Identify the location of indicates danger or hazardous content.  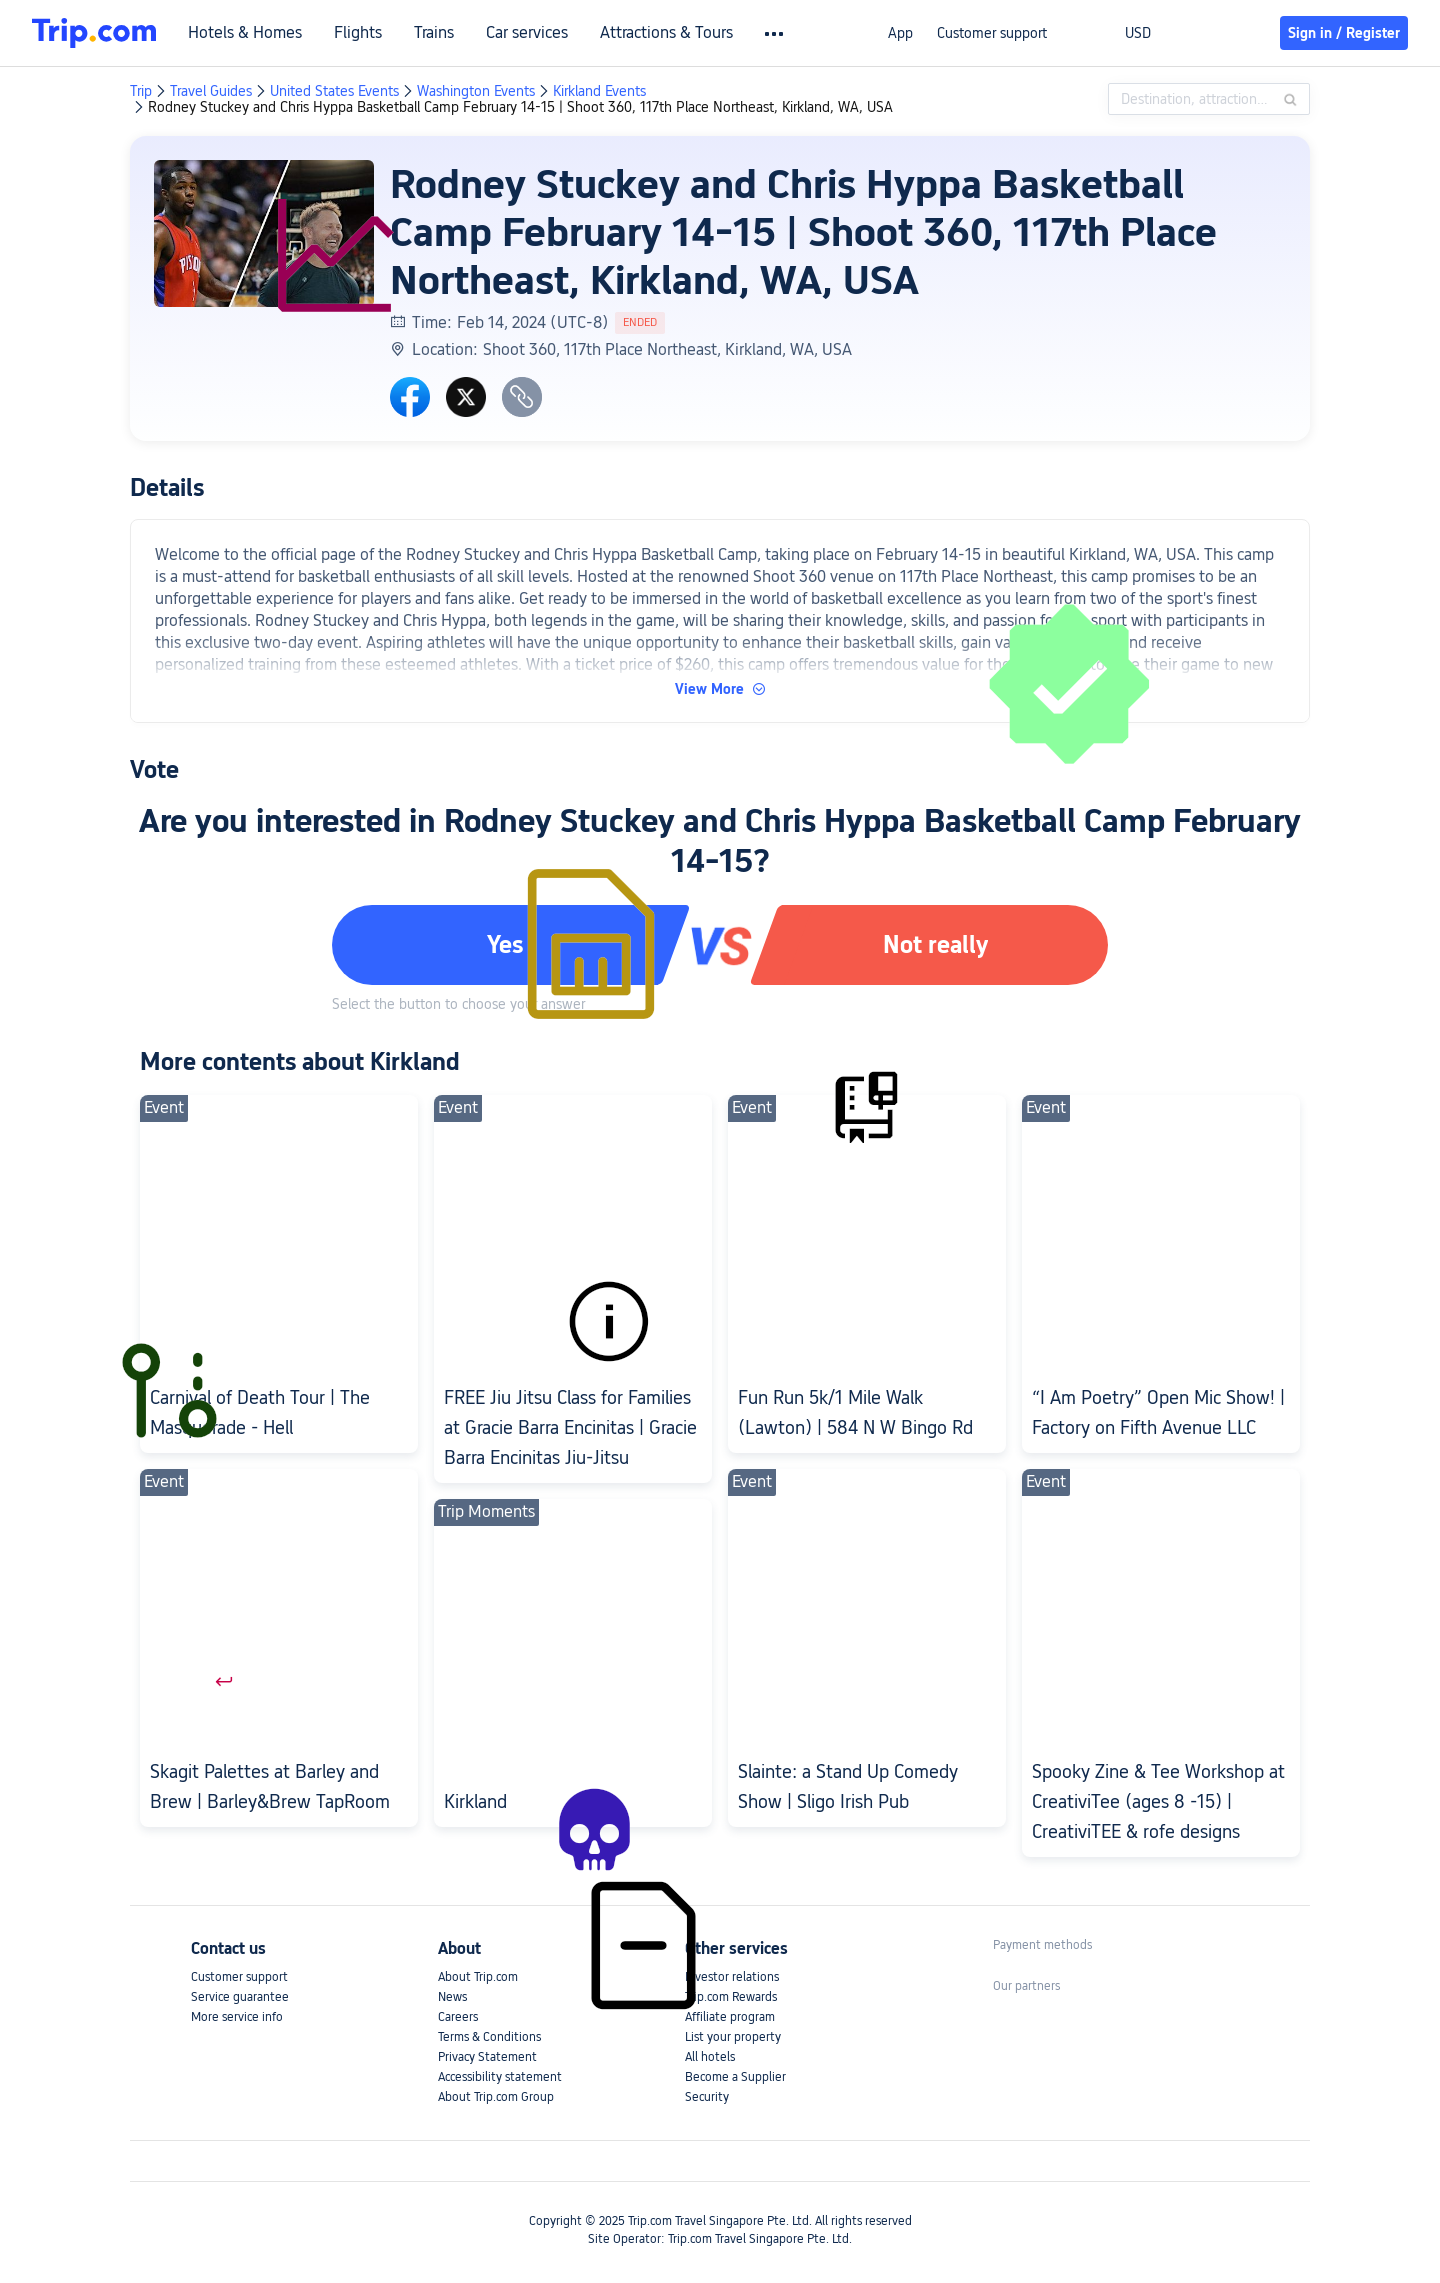
(594, 1829).